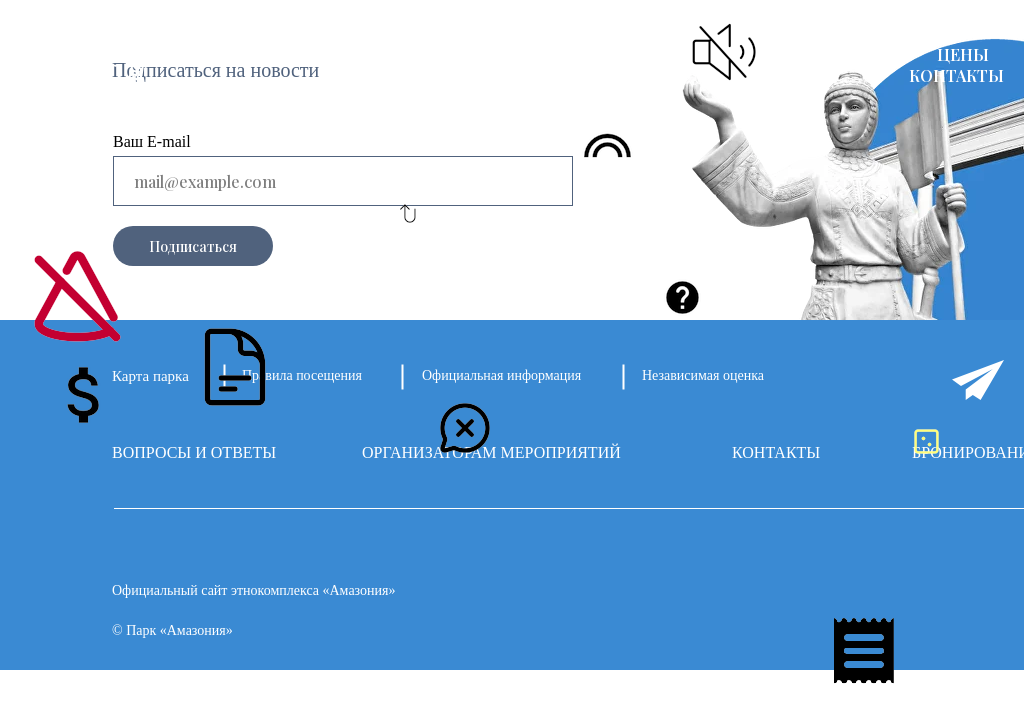 The height and width of the screenshot is (720, 1024). What do you see at coordinates (77, 298) in the screenshot?
I see `disable construction or maintenance mode` at bounding box center [77, 298].